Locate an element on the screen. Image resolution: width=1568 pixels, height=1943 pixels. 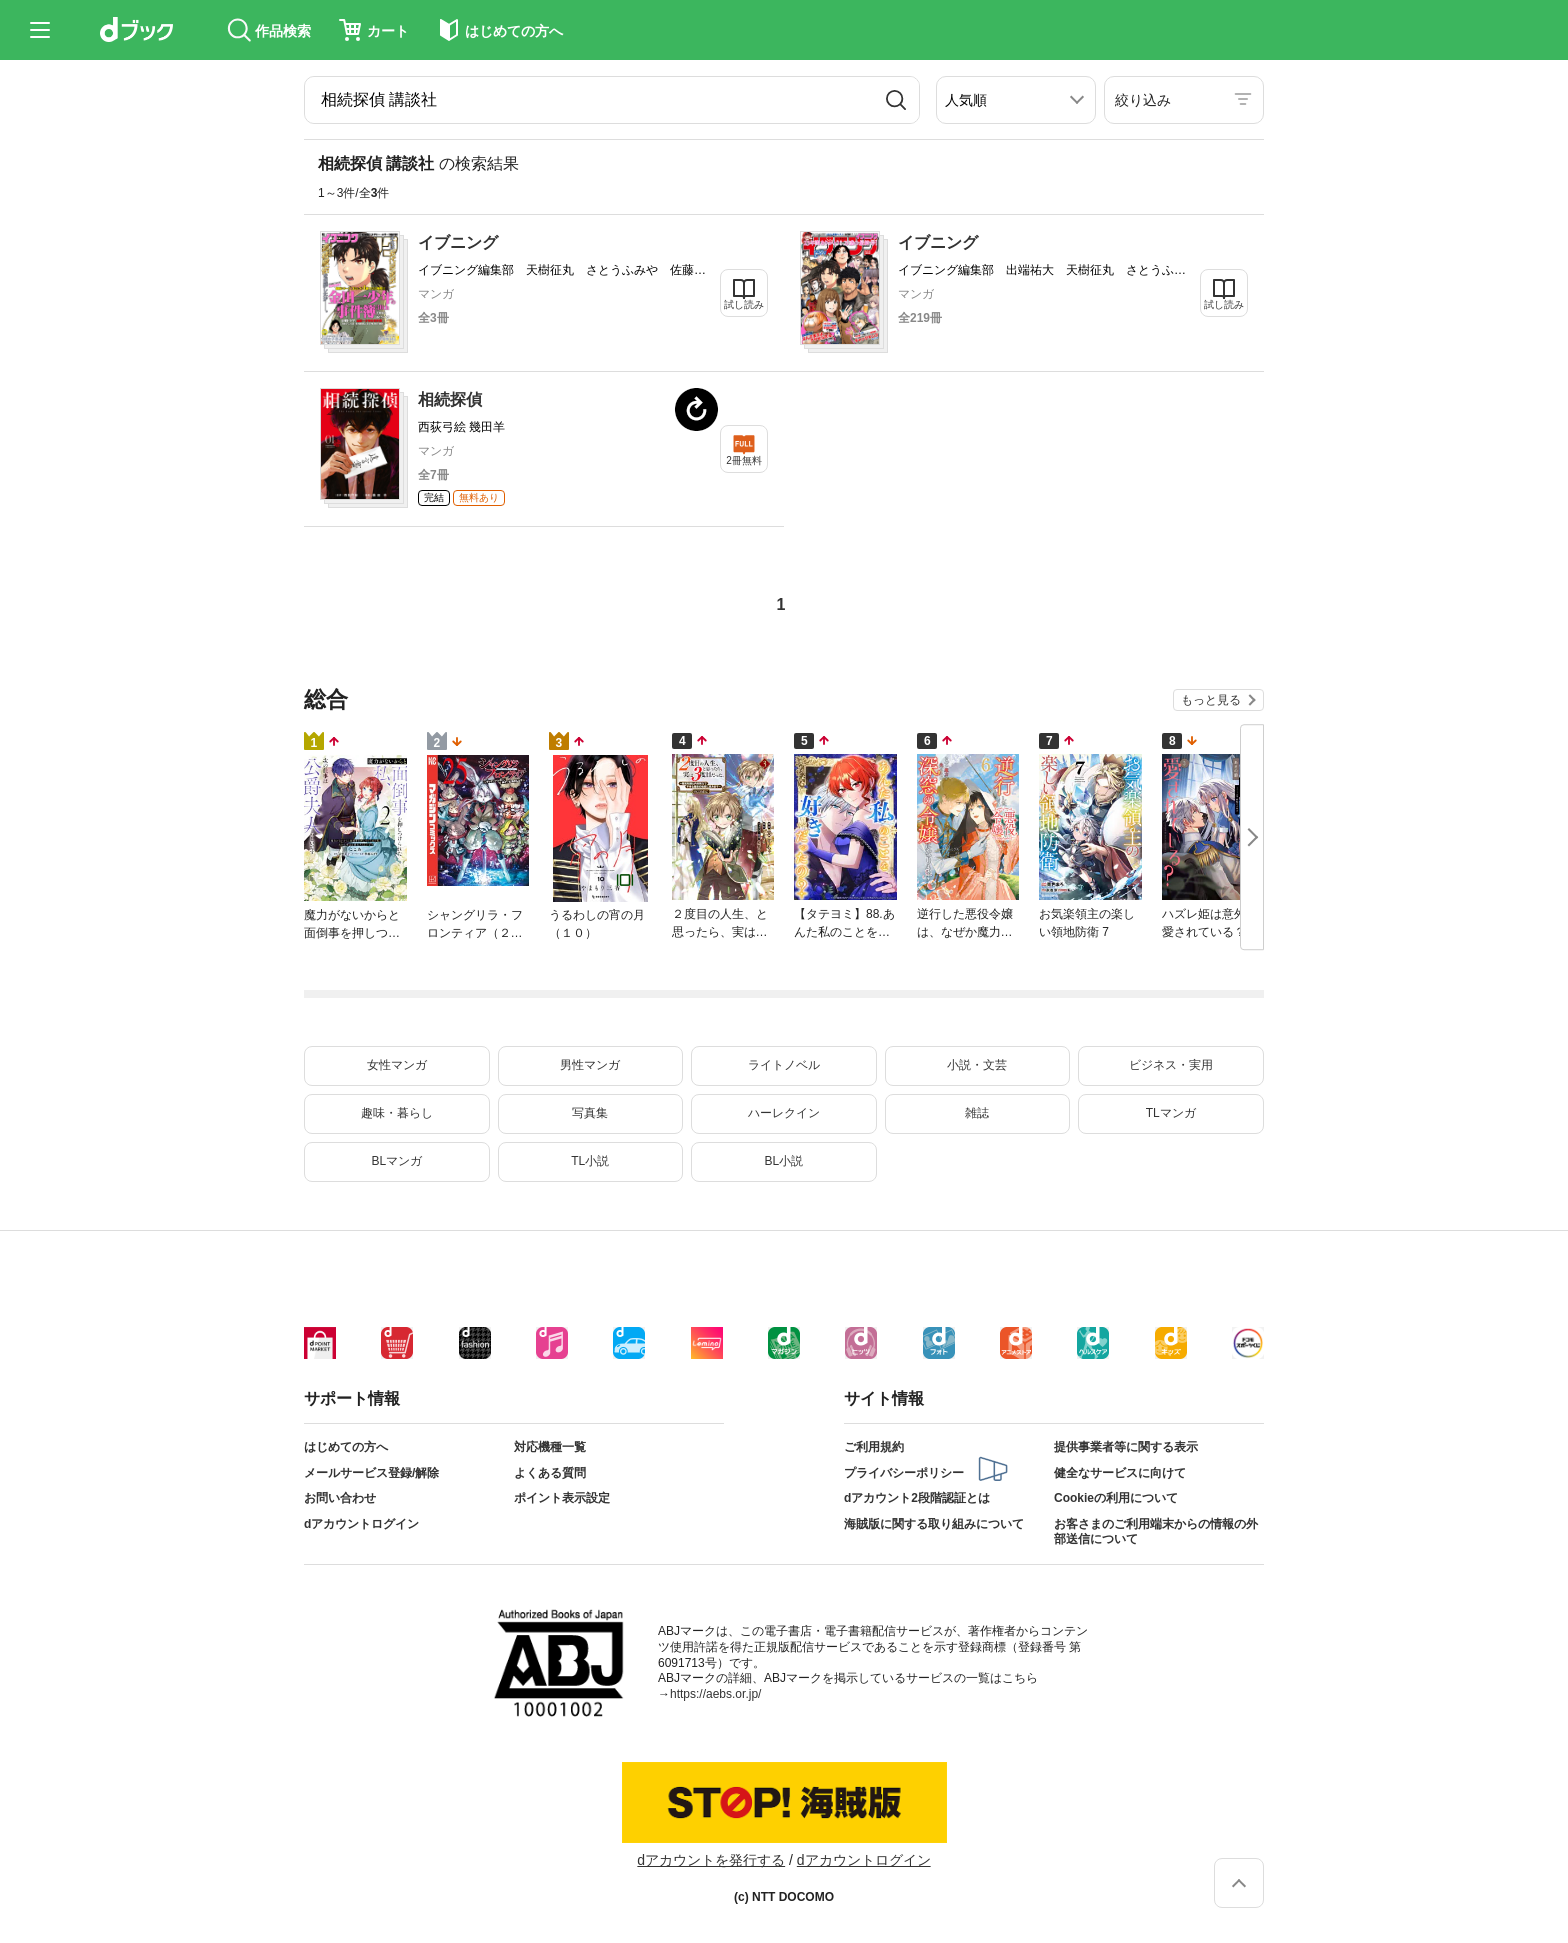
refresh or reload content is located at coordinates (696, 409).